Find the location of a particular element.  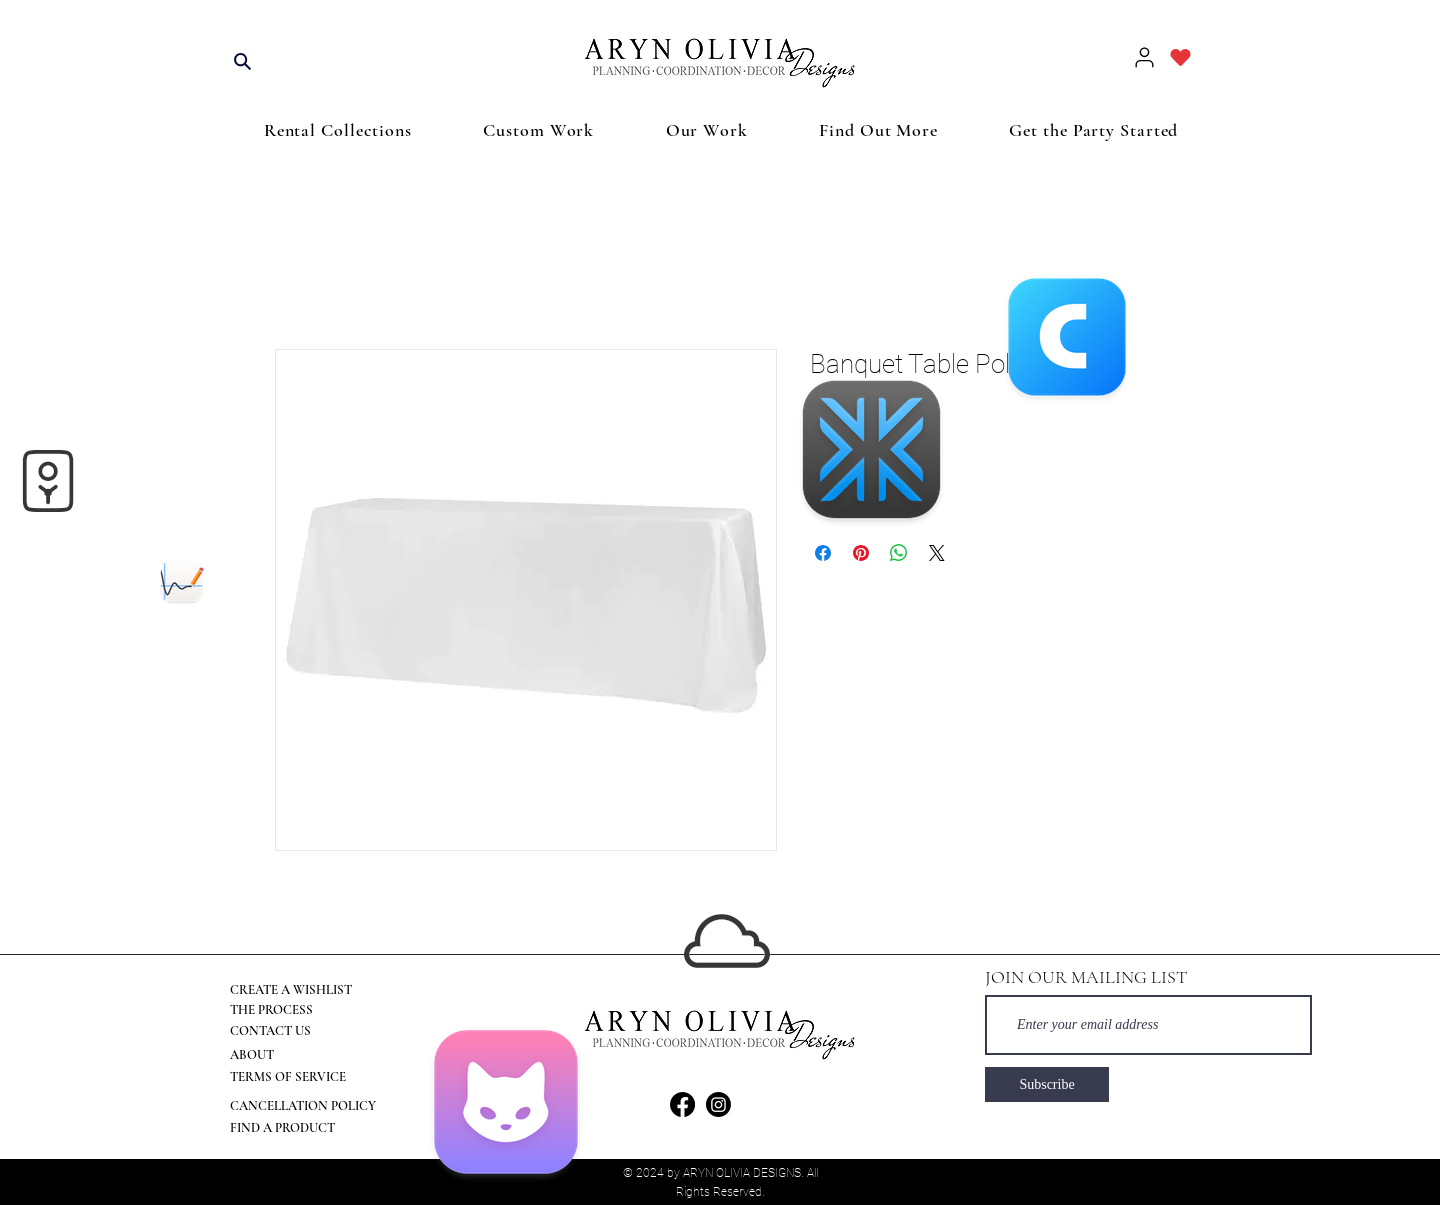

access cloud storage or sync settings is located at coordinates (727, 941).